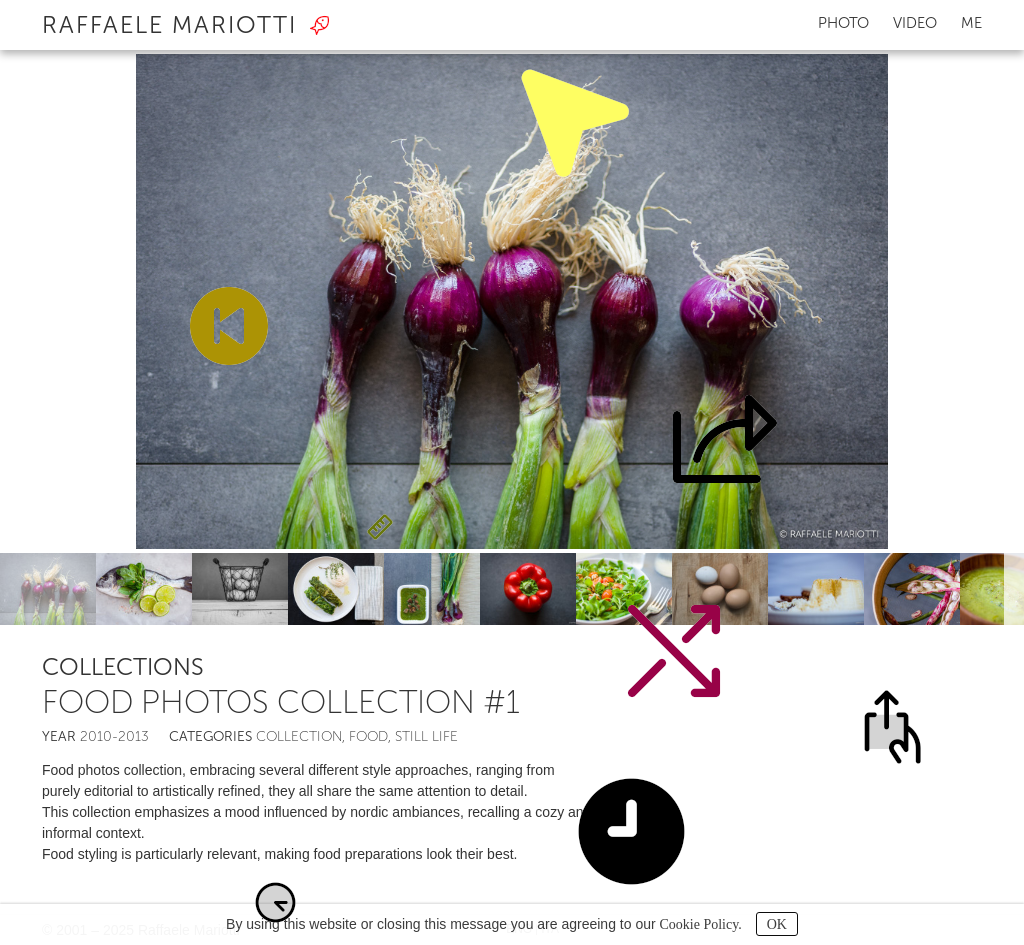 This screenshot has width=1024, height=945. What do you see at coordinates (889, 727) in the screenshot?
I see `deposit or upload funds manually` at bounding box center [889, 727].